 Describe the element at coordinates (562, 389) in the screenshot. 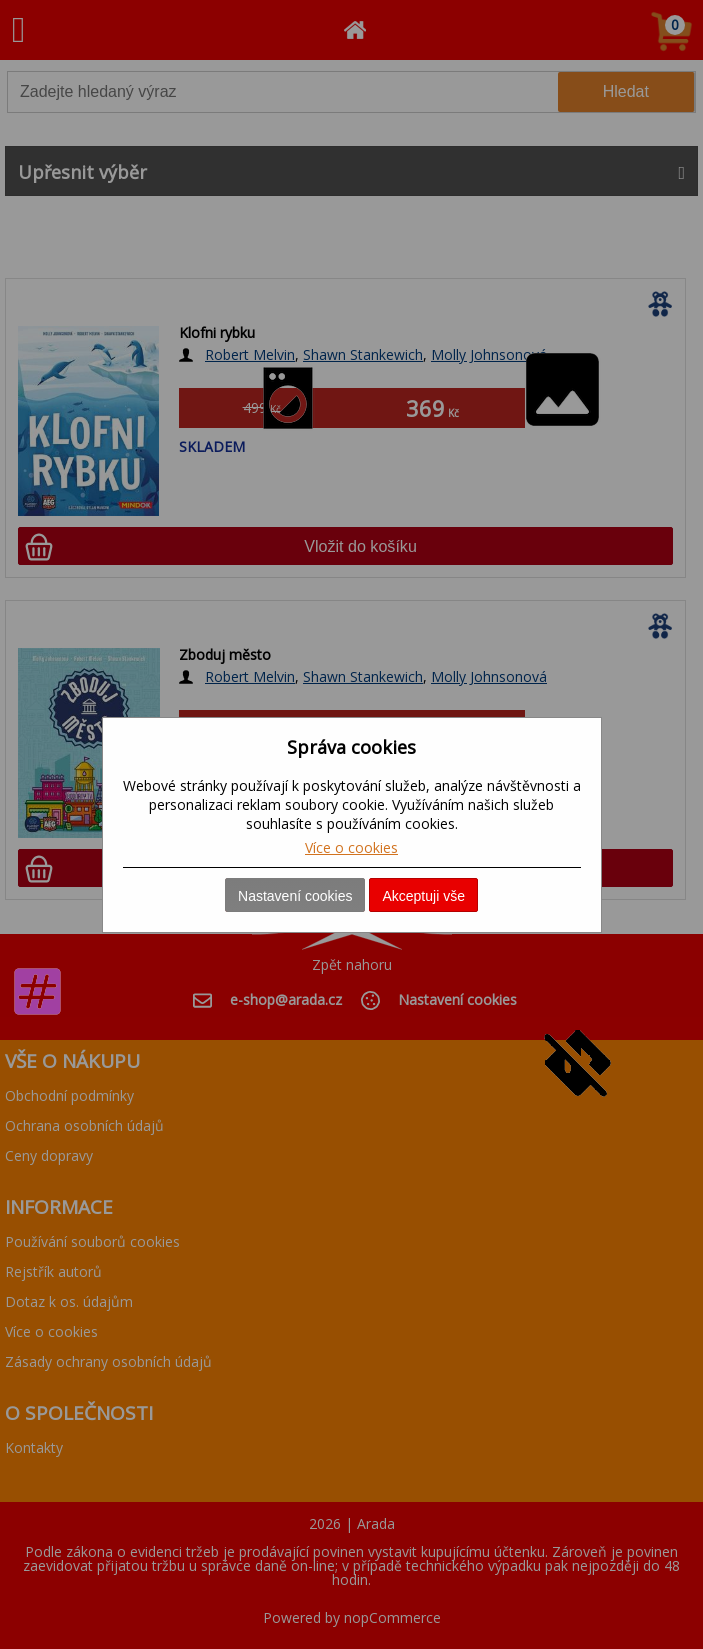

I see `view photos or images` at that location.